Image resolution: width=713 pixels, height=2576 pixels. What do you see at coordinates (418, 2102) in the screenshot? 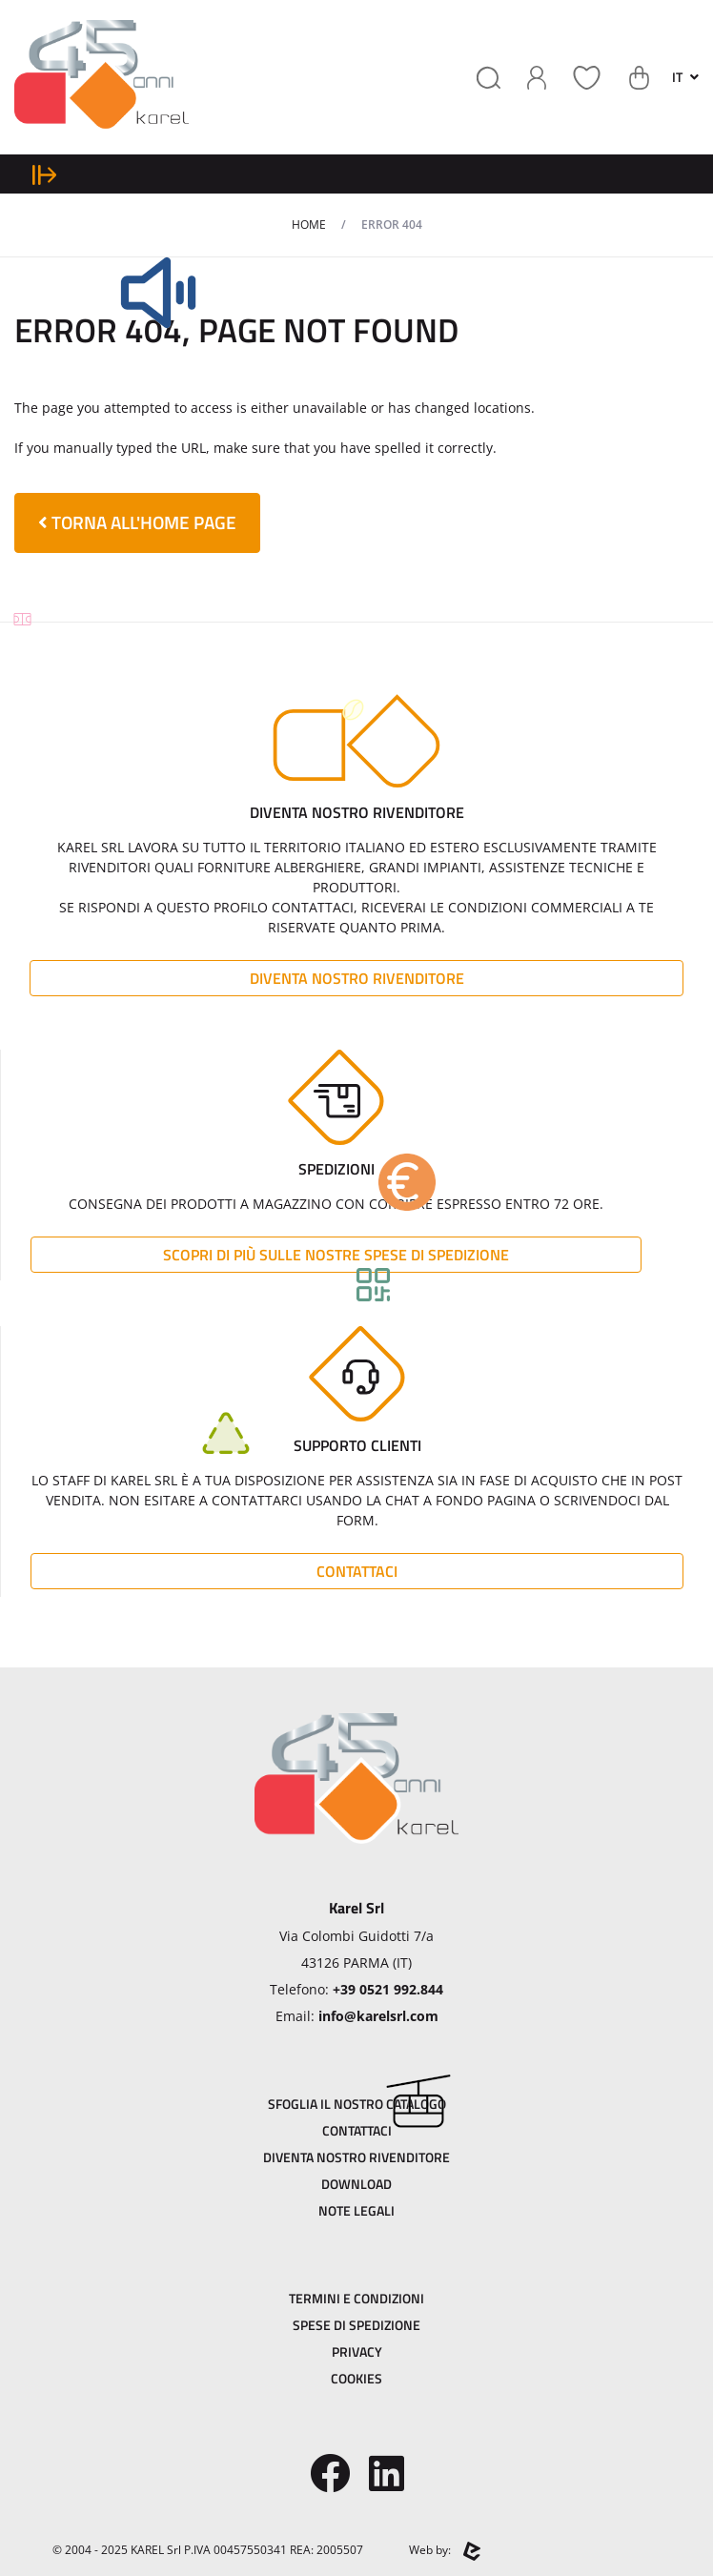
I see `access cable car or gondola transit options` at bounding box center [418, 2102].